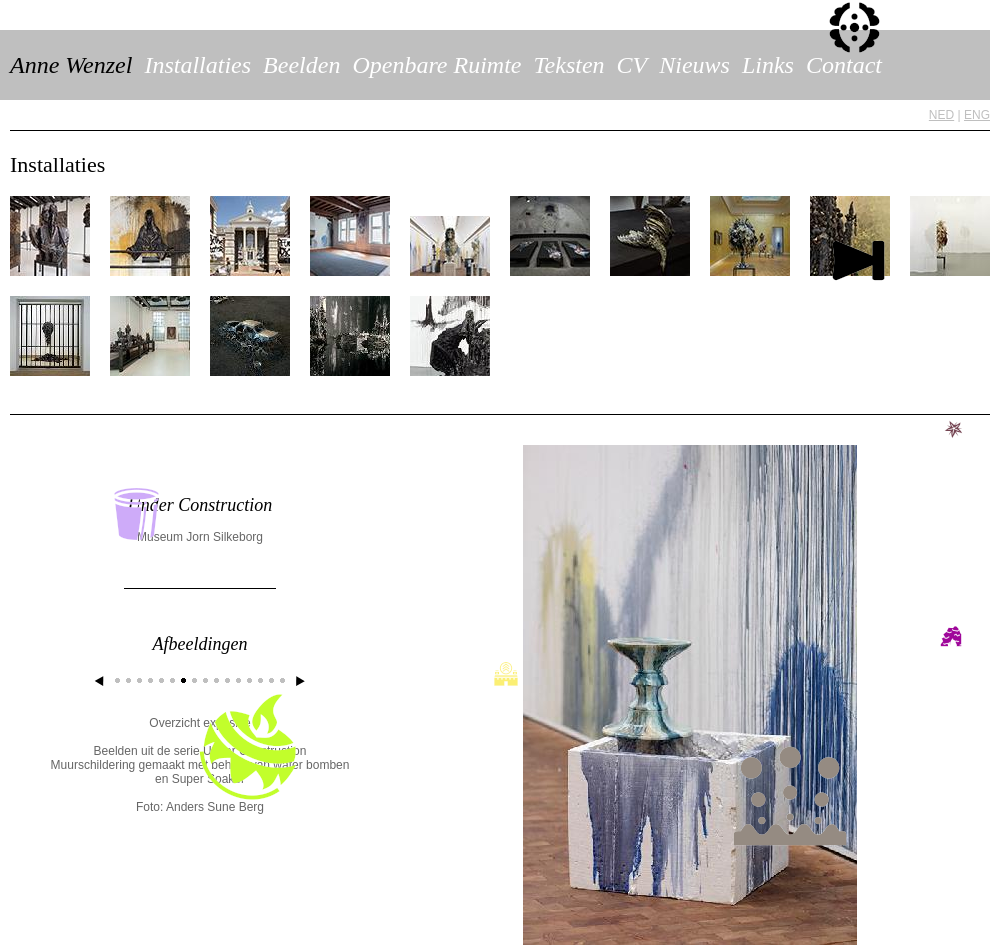 The height and width of the screenshot is (945, 990). Describe the element at coordinates (248, 747) in the screenshot. I see `use an incendiary or fire-based weapon` at that location.